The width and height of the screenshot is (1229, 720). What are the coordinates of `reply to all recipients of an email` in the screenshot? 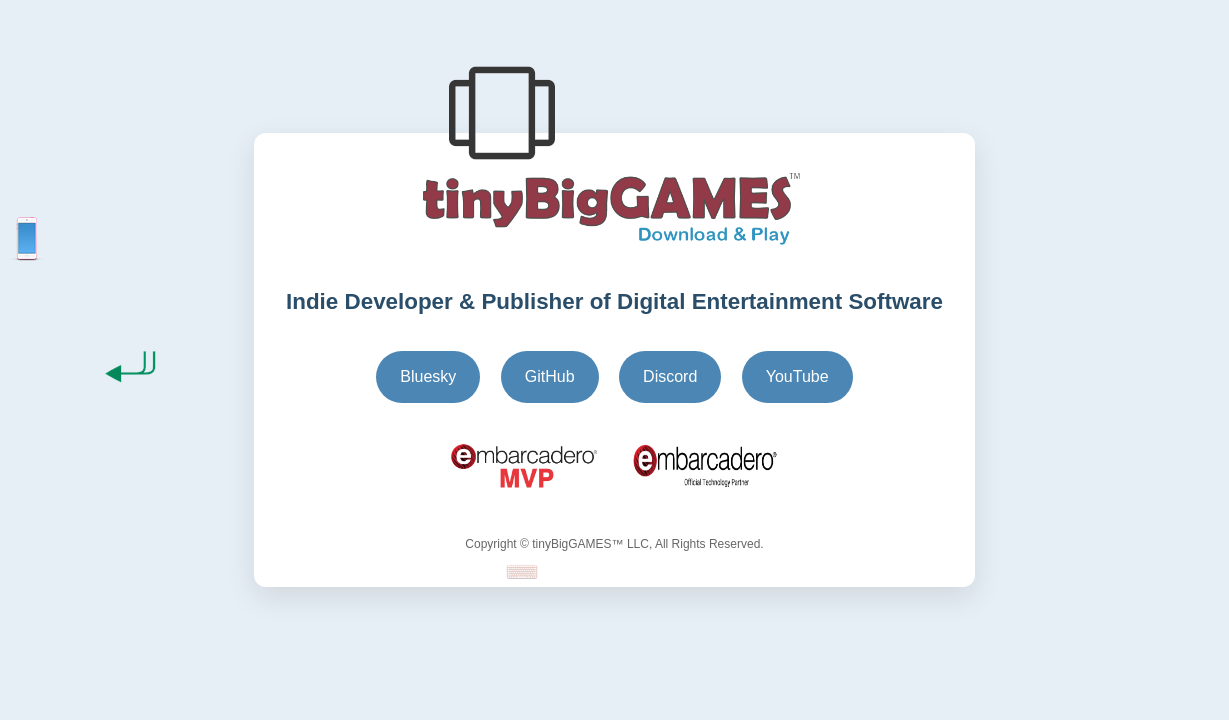 It's located at (129, 366).